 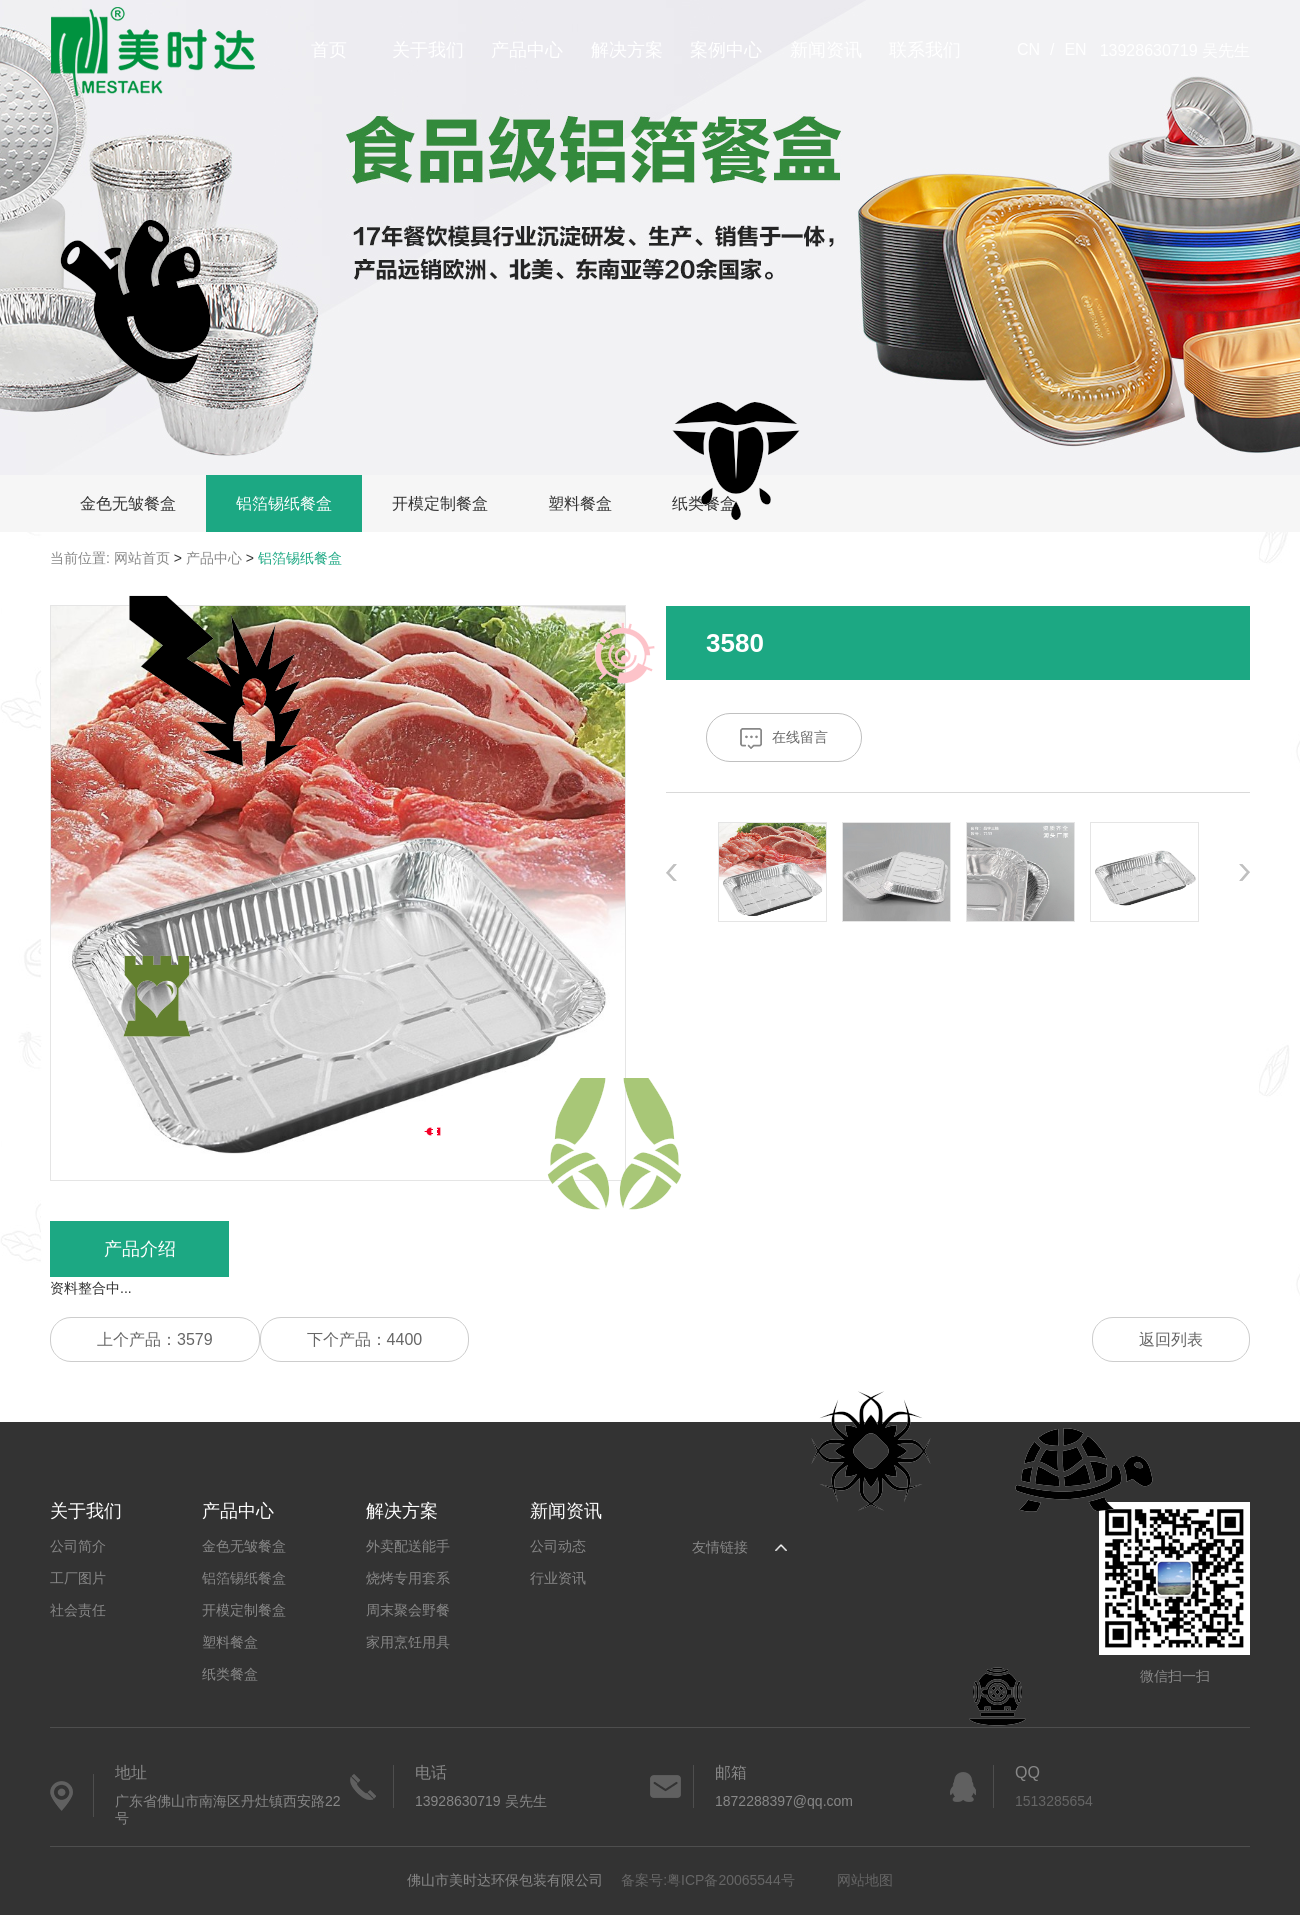 I want to click on access your favorite or saved fortress in a game, so click(x=157, y=996).